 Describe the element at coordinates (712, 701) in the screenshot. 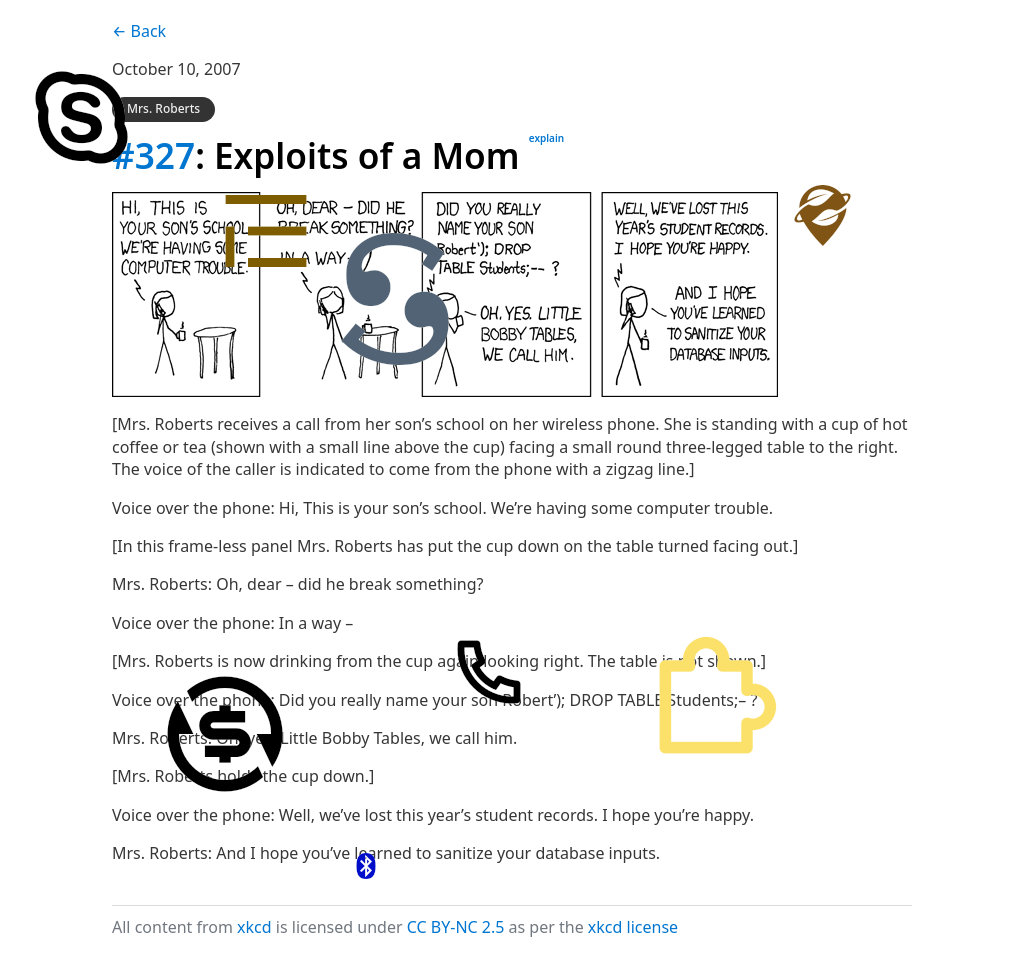

I see `access plugins or extensions` at that location.